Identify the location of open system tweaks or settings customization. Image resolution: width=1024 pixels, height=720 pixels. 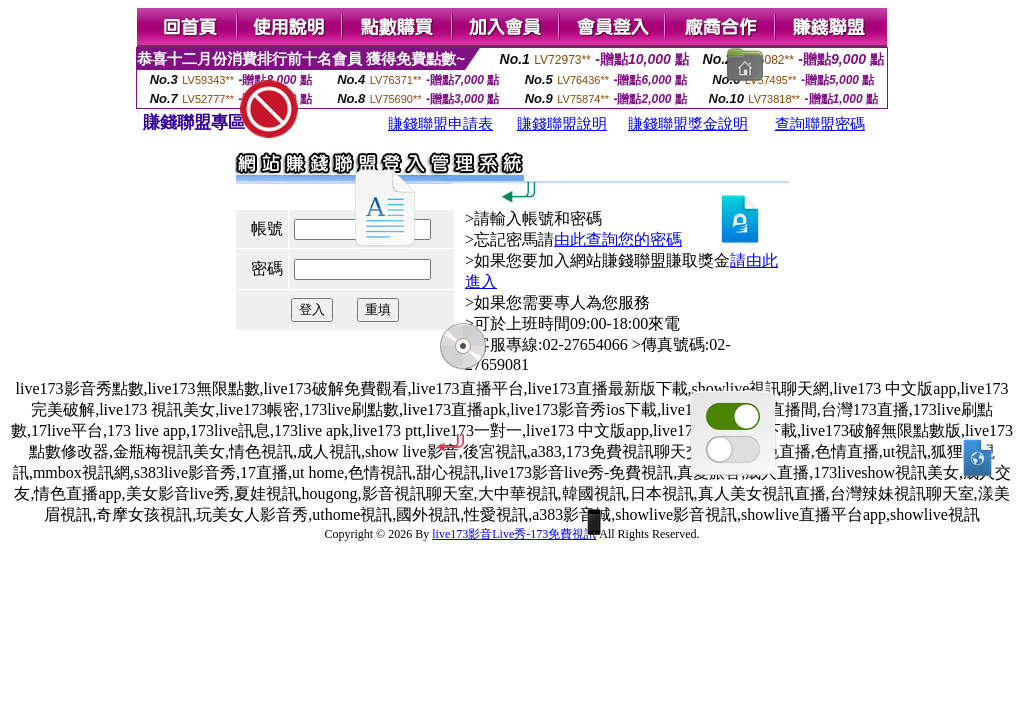
(733, 433).